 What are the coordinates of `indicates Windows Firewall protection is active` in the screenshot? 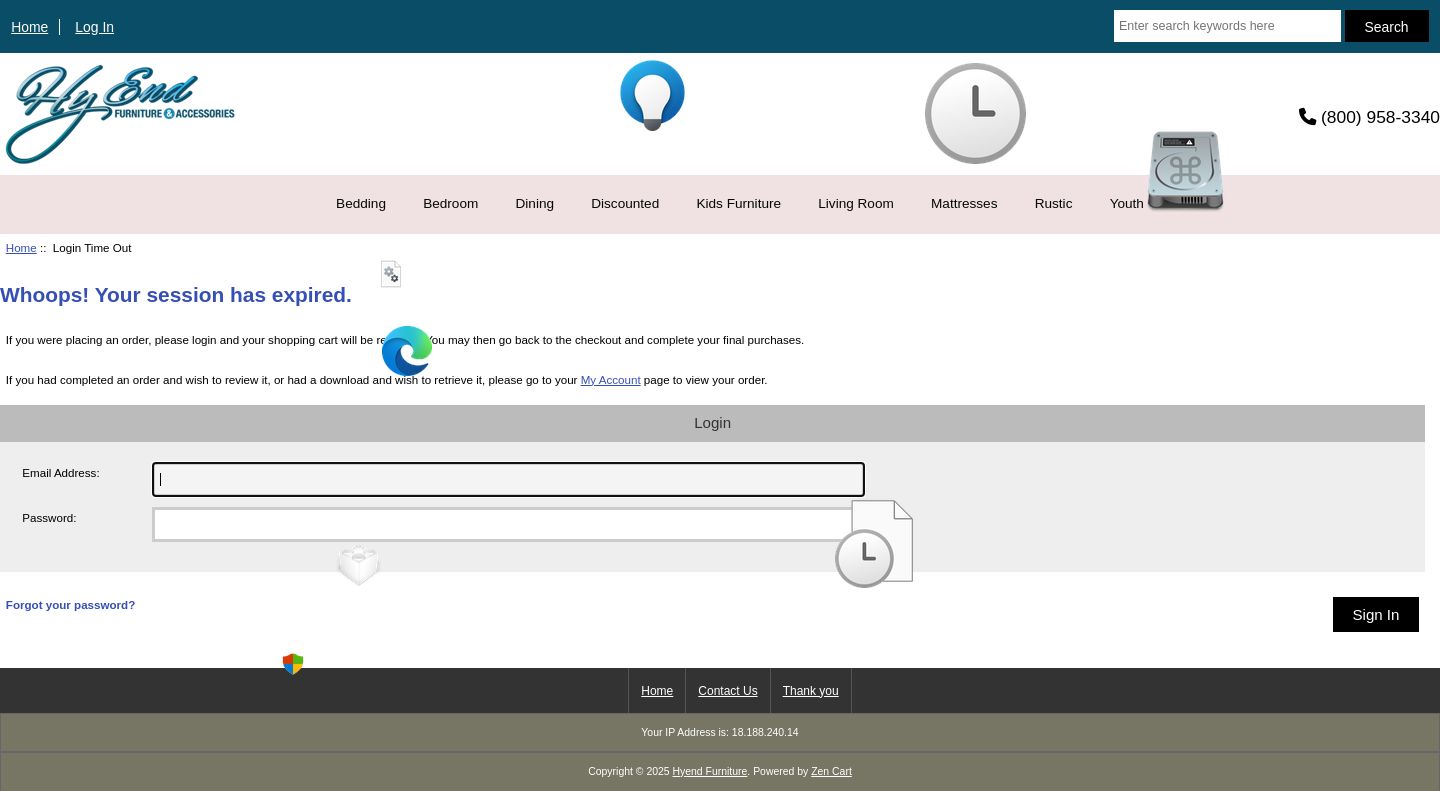 It's located at (293, 664).